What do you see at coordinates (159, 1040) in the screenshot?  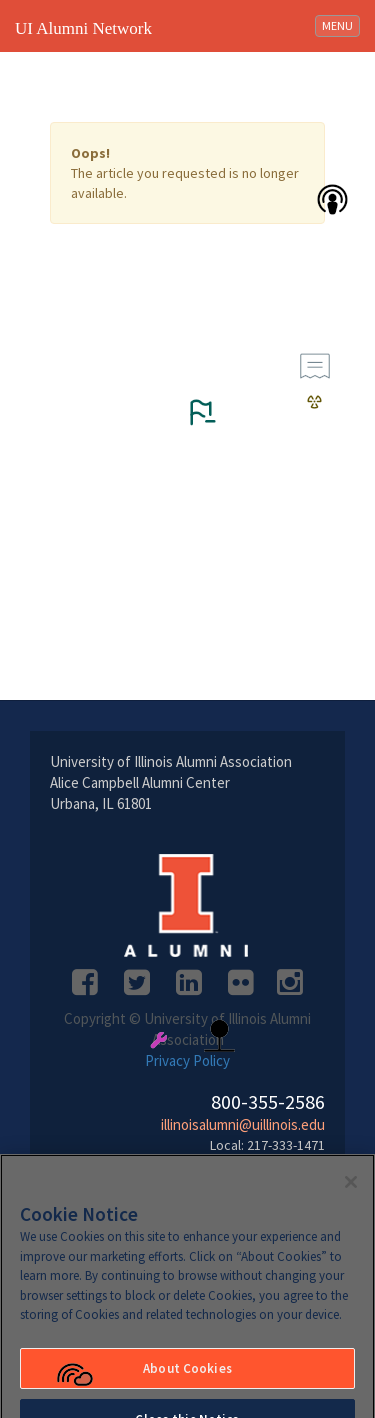 I see `access settings or configuration options` at bounding box center [159, 1040].